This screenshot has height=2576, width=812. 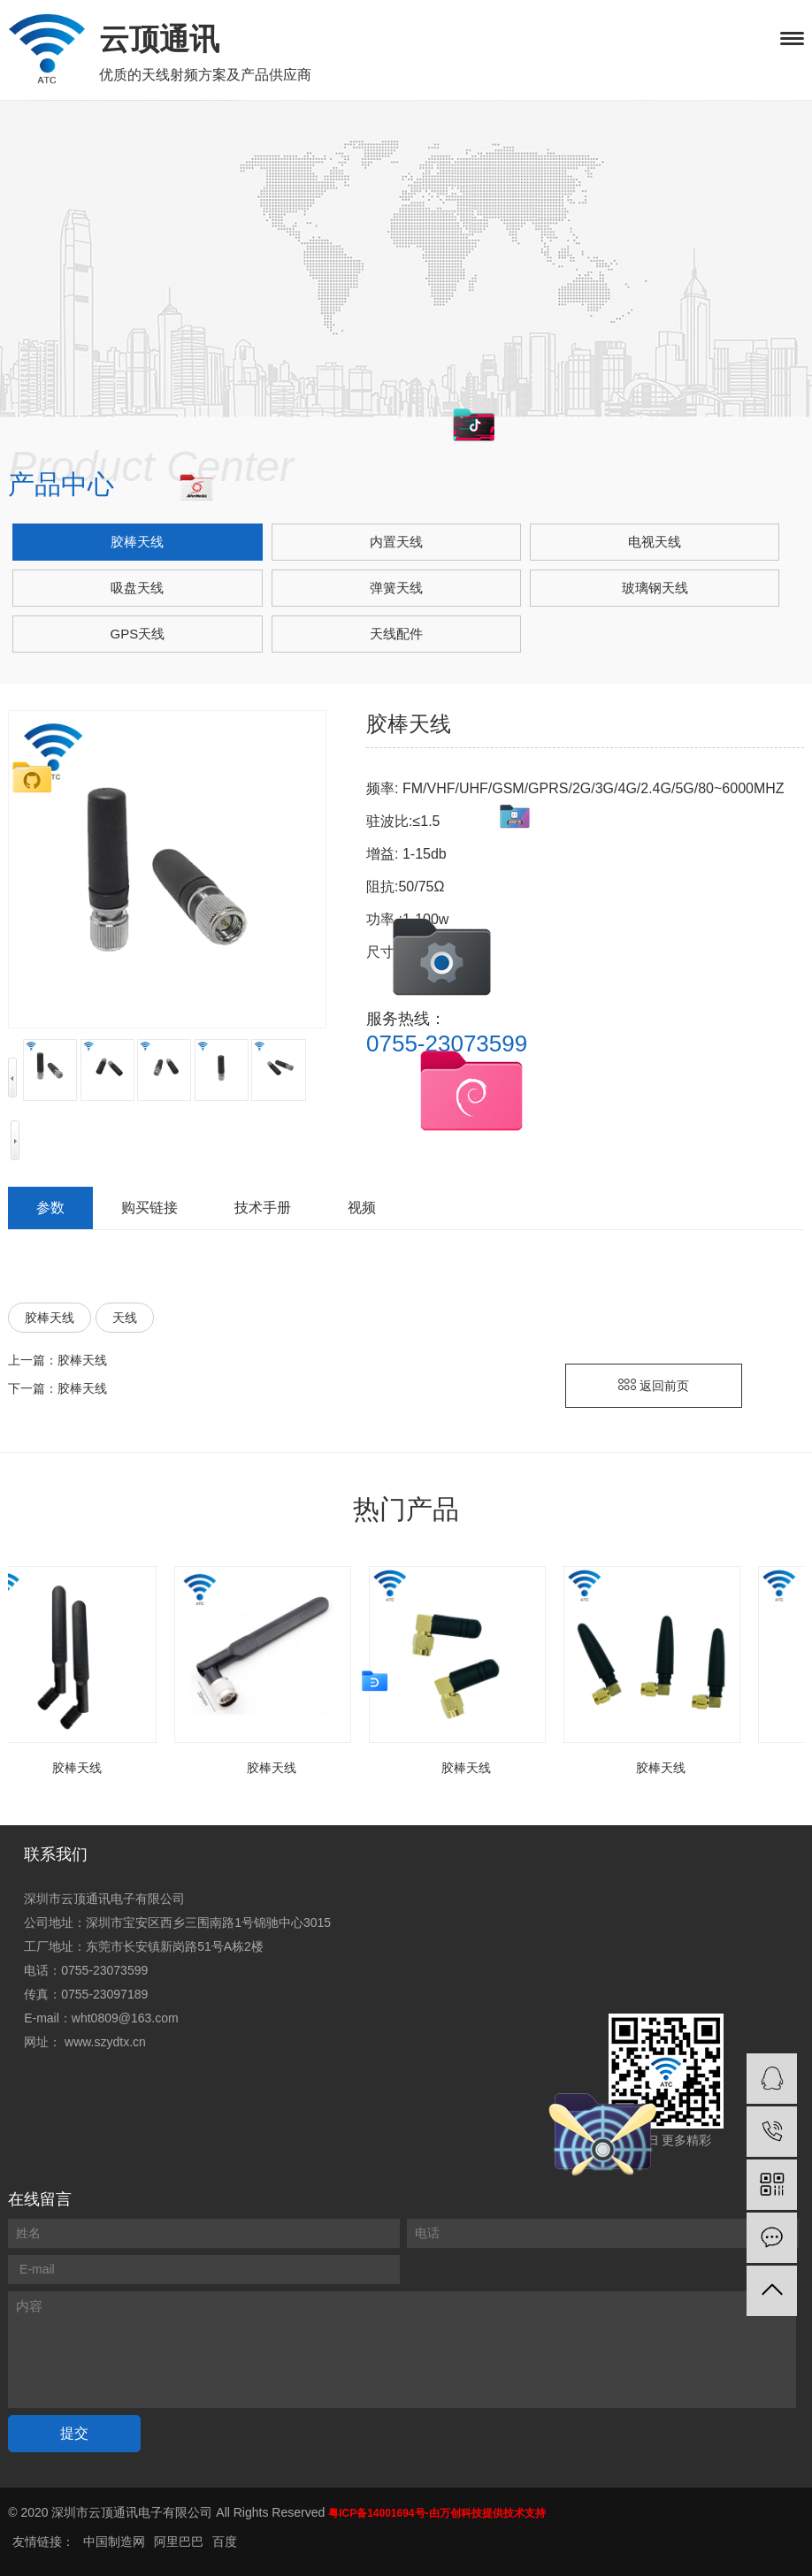 I want to click on open folder containing pokémon beast ball assets, so click(x=602, y=2134).